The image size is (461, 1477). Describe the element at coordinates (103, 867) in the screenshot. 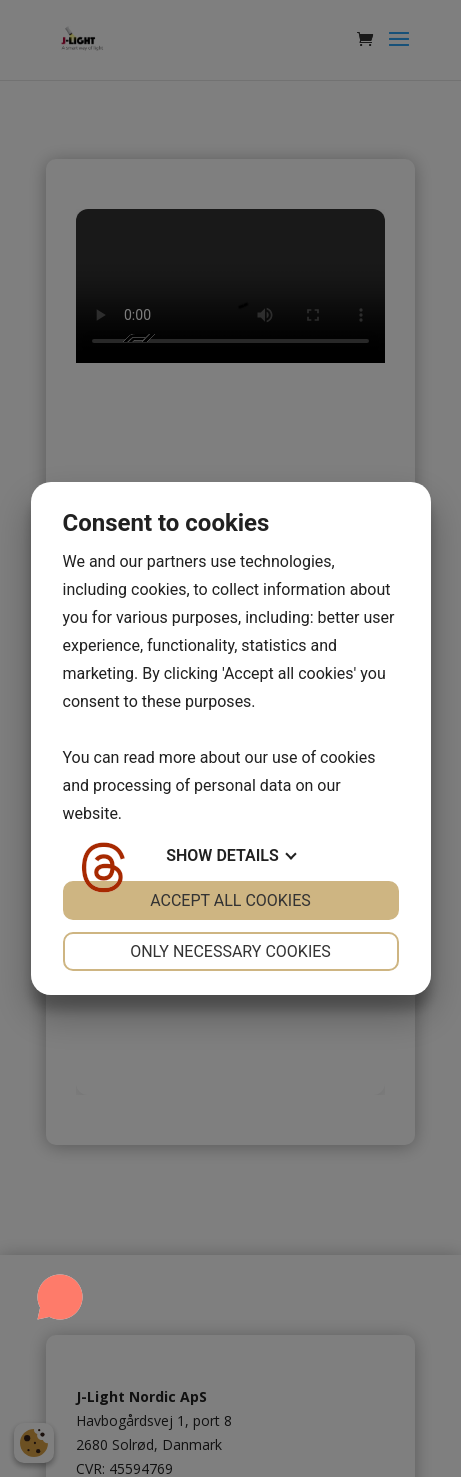

I see `open the Threads app` at that location.